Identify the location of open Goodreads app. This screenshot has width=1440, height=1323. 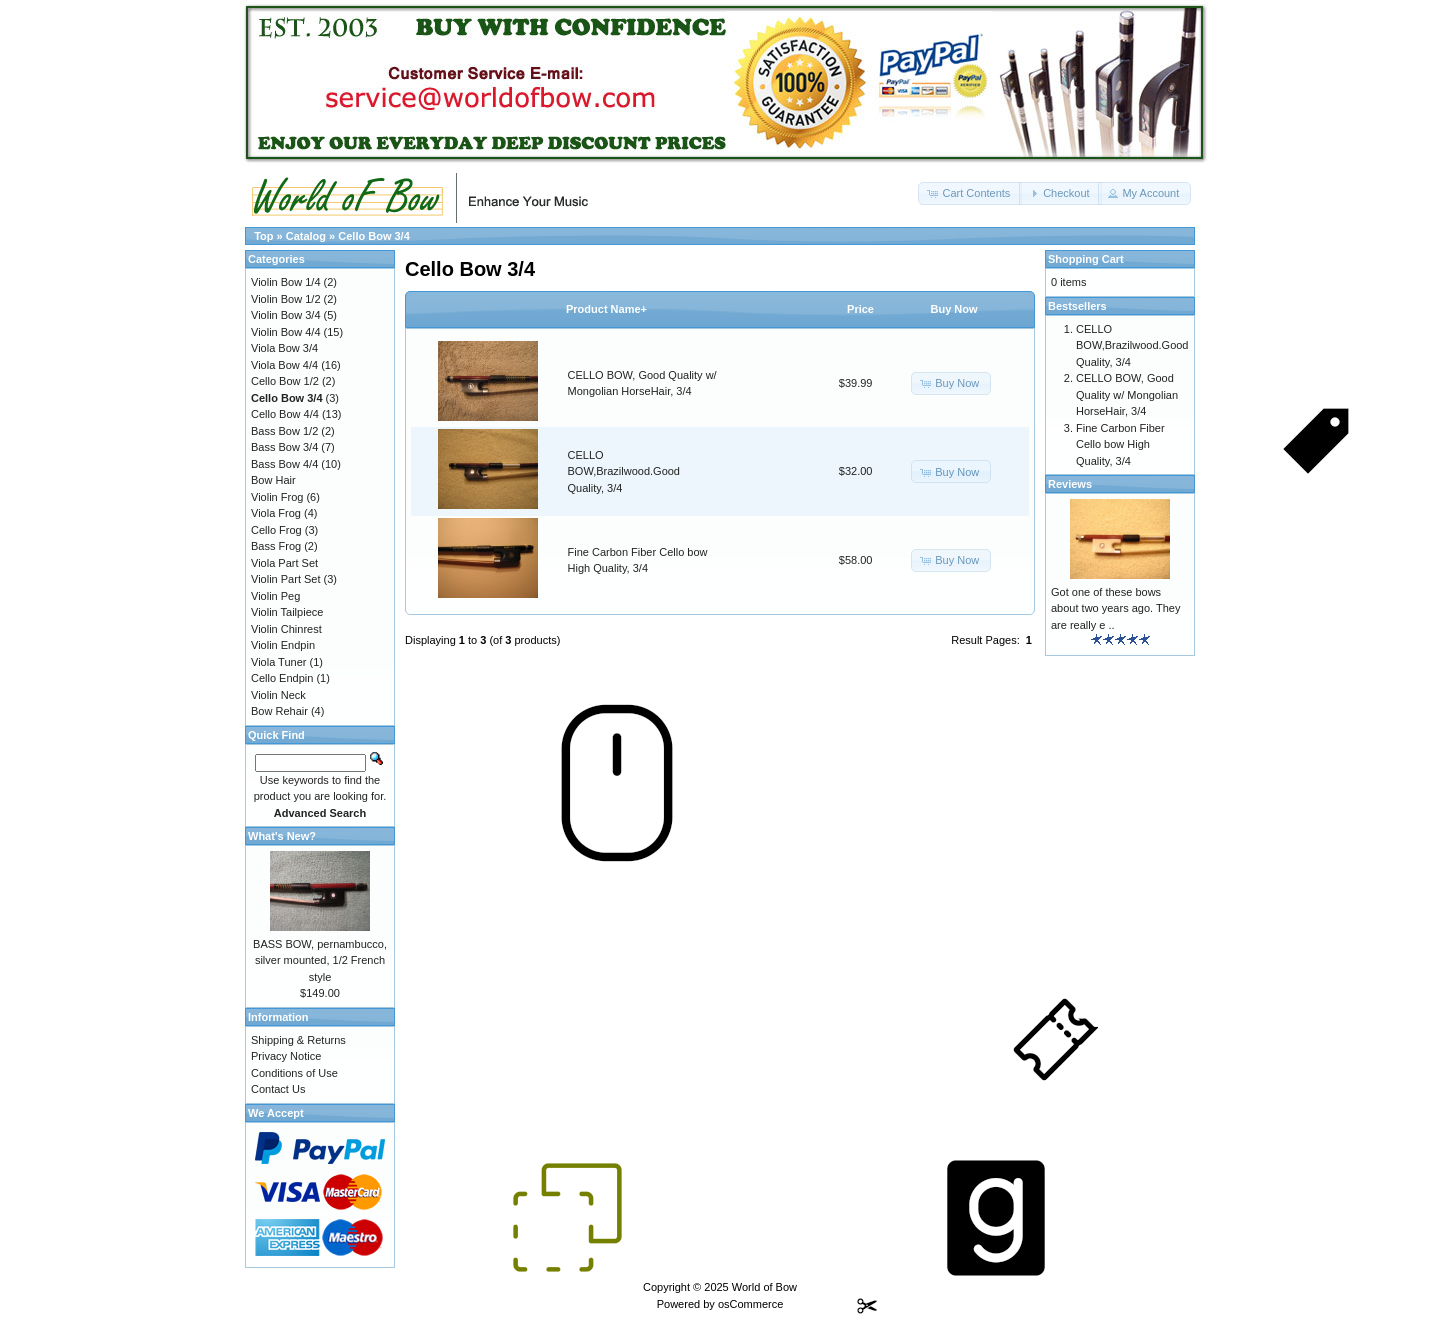
(996, 1218).